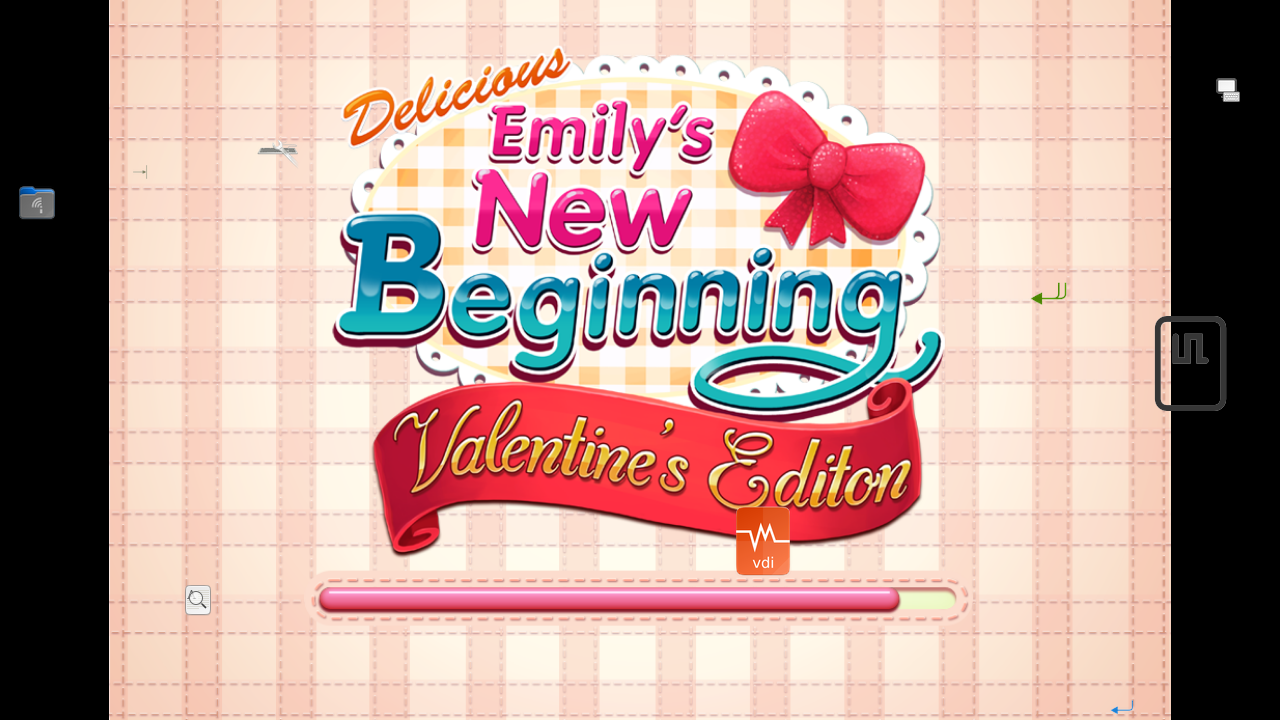 This screenshot has width=1280, height=720. I want to click on go to the last item in a list or sequence, so click(140, 172).